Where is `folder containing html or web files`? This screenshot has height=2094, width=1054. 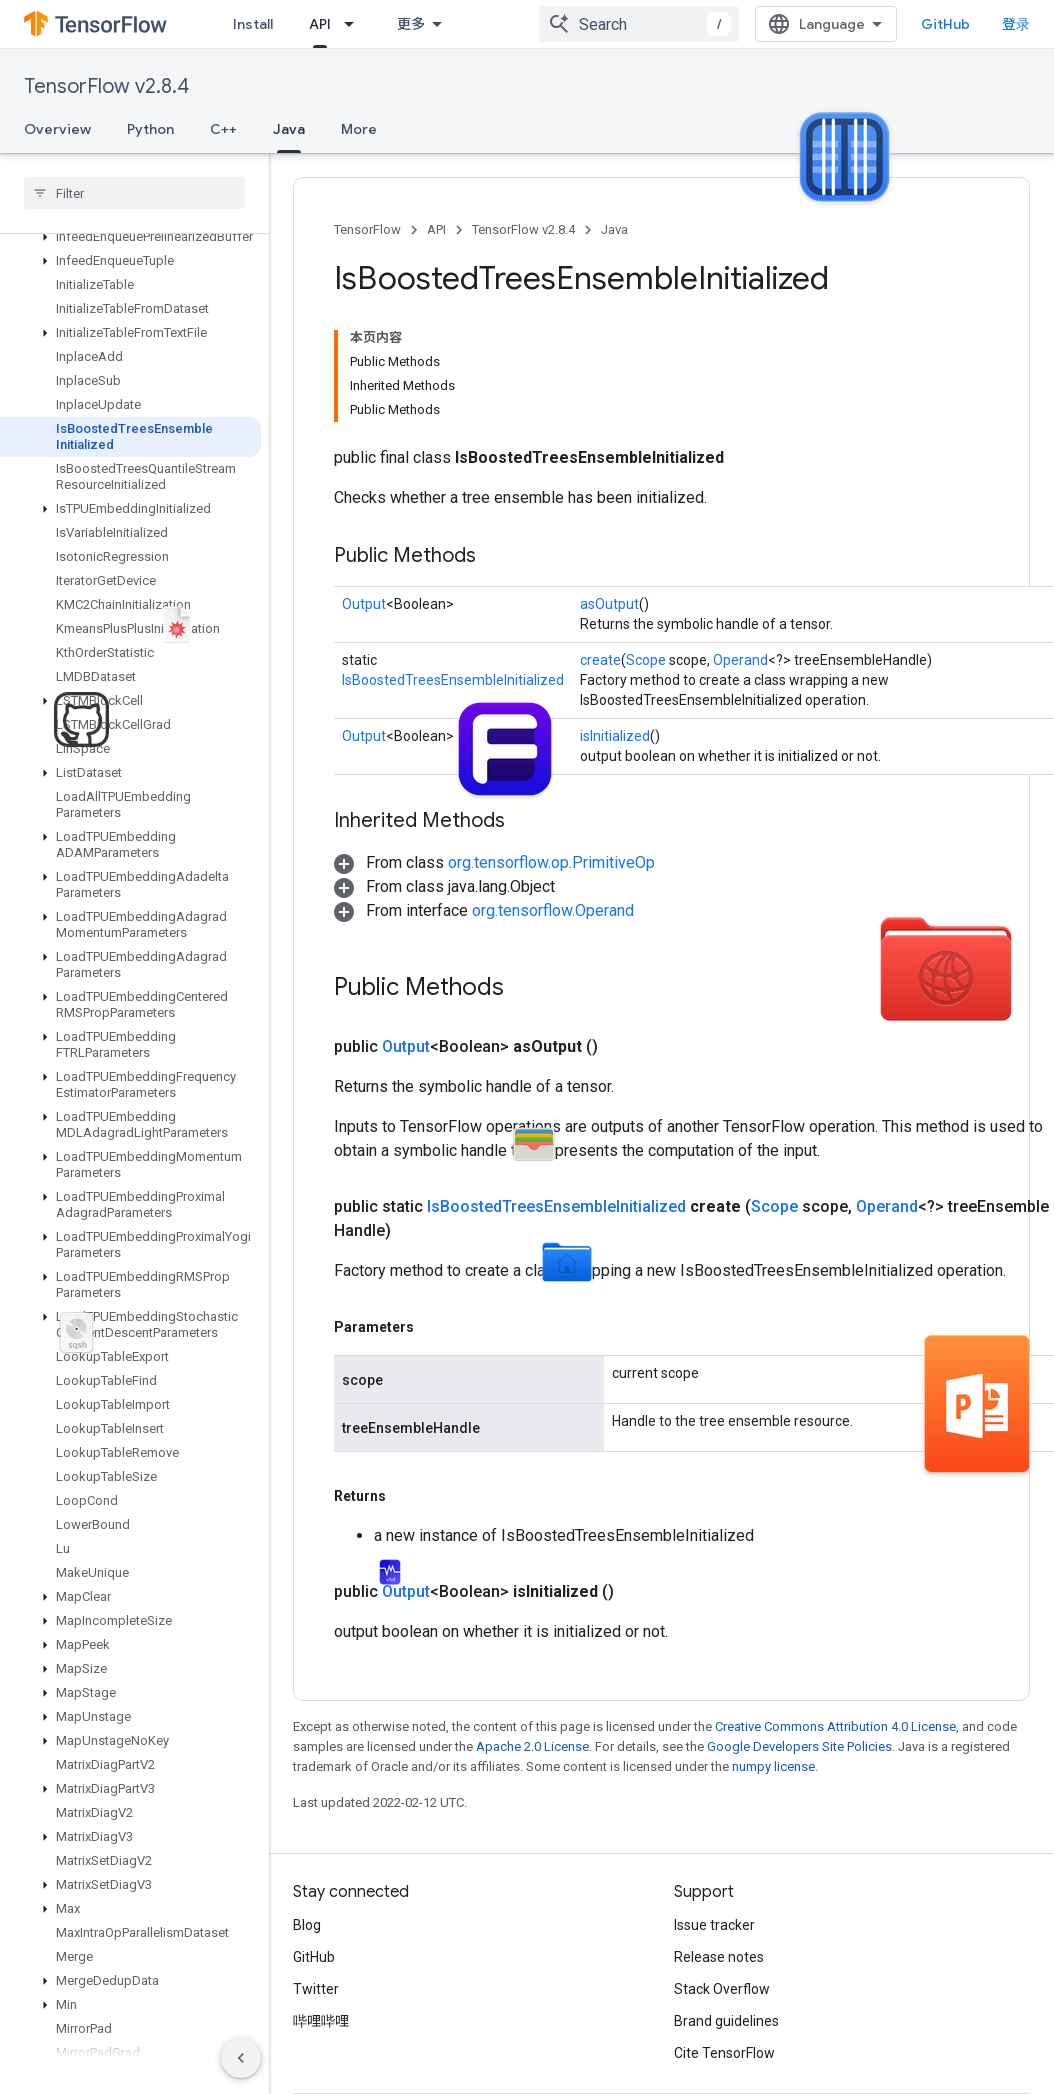 folder containing html or web files is located at coordinates (946, 969).